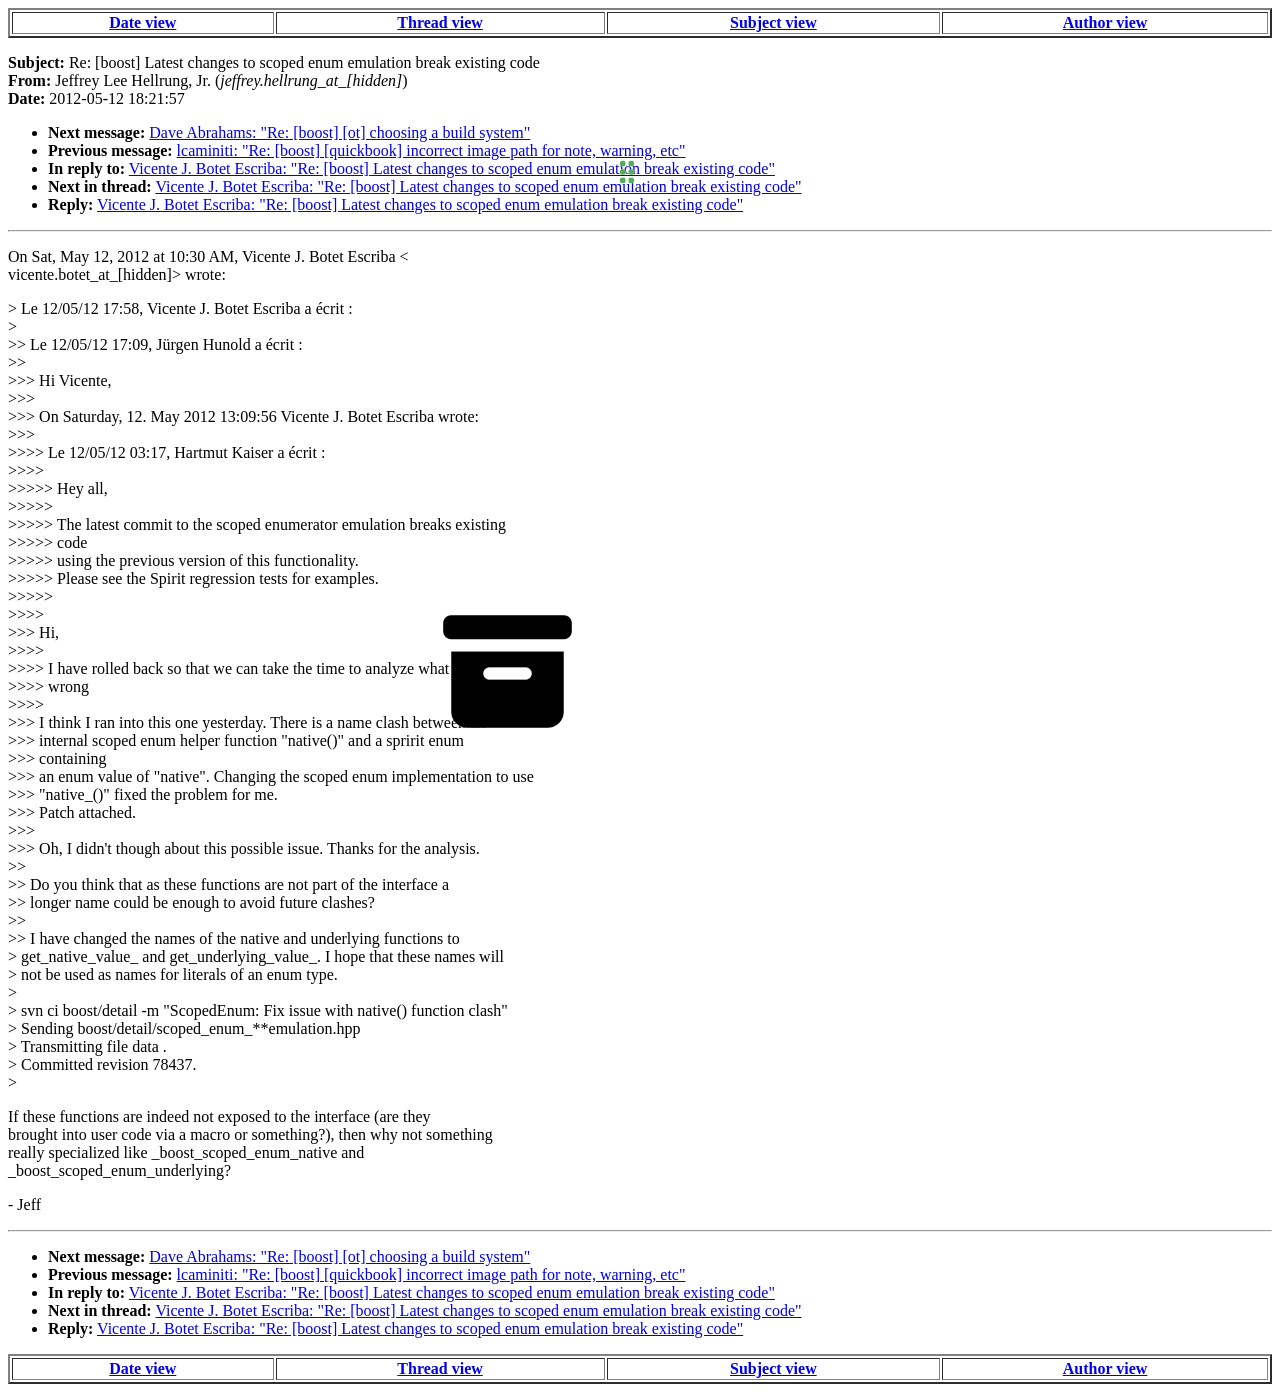  What do you see at coordinates (507, 671) in the screenshot?
I see `archive this item` at bounding box center [507, 671].